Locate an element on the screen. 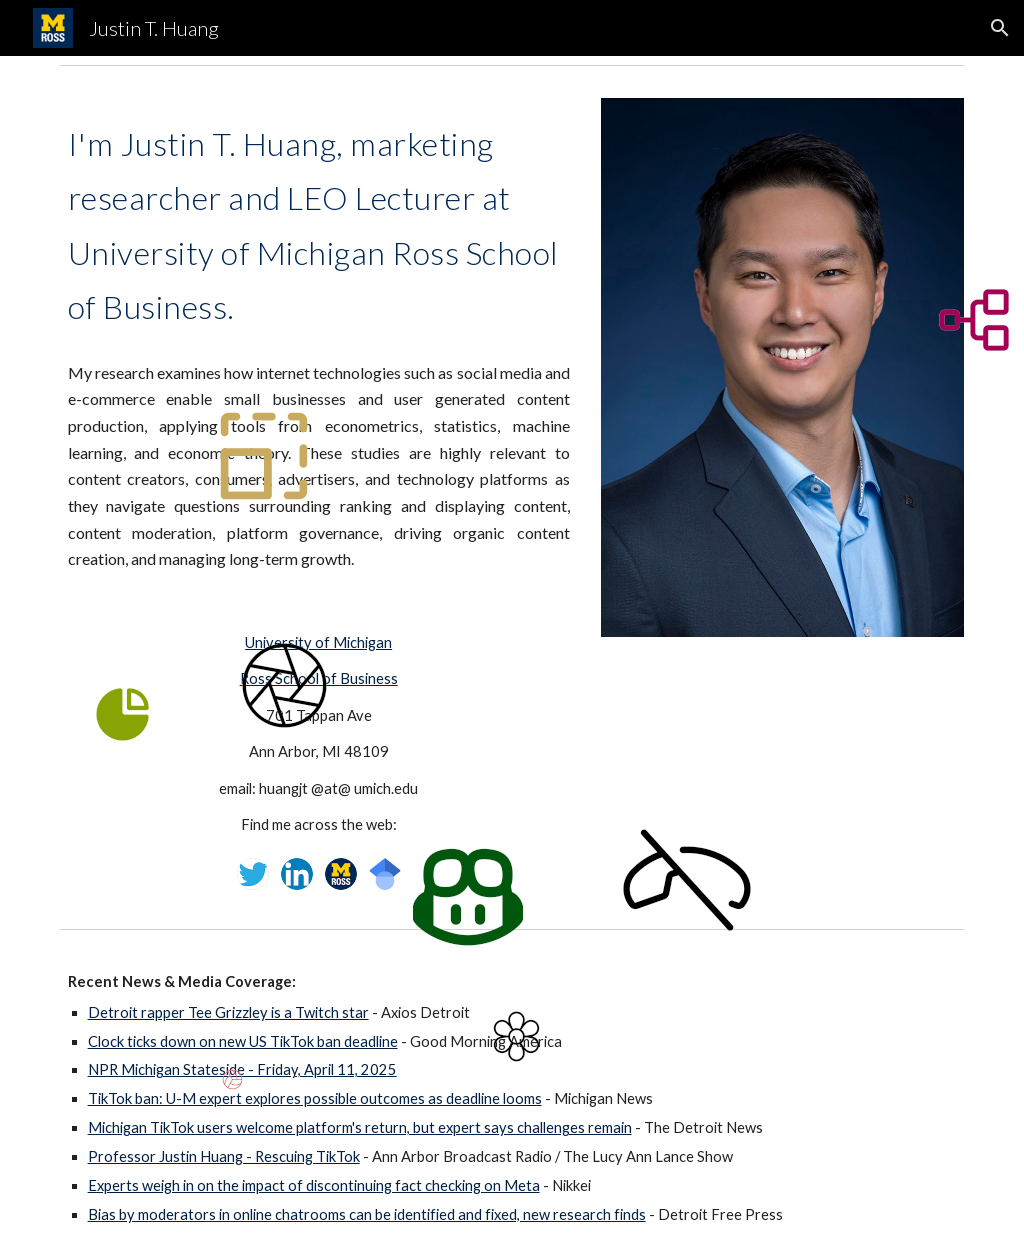  view analytics or statistics breakdown is located at coordinates (122, 714).